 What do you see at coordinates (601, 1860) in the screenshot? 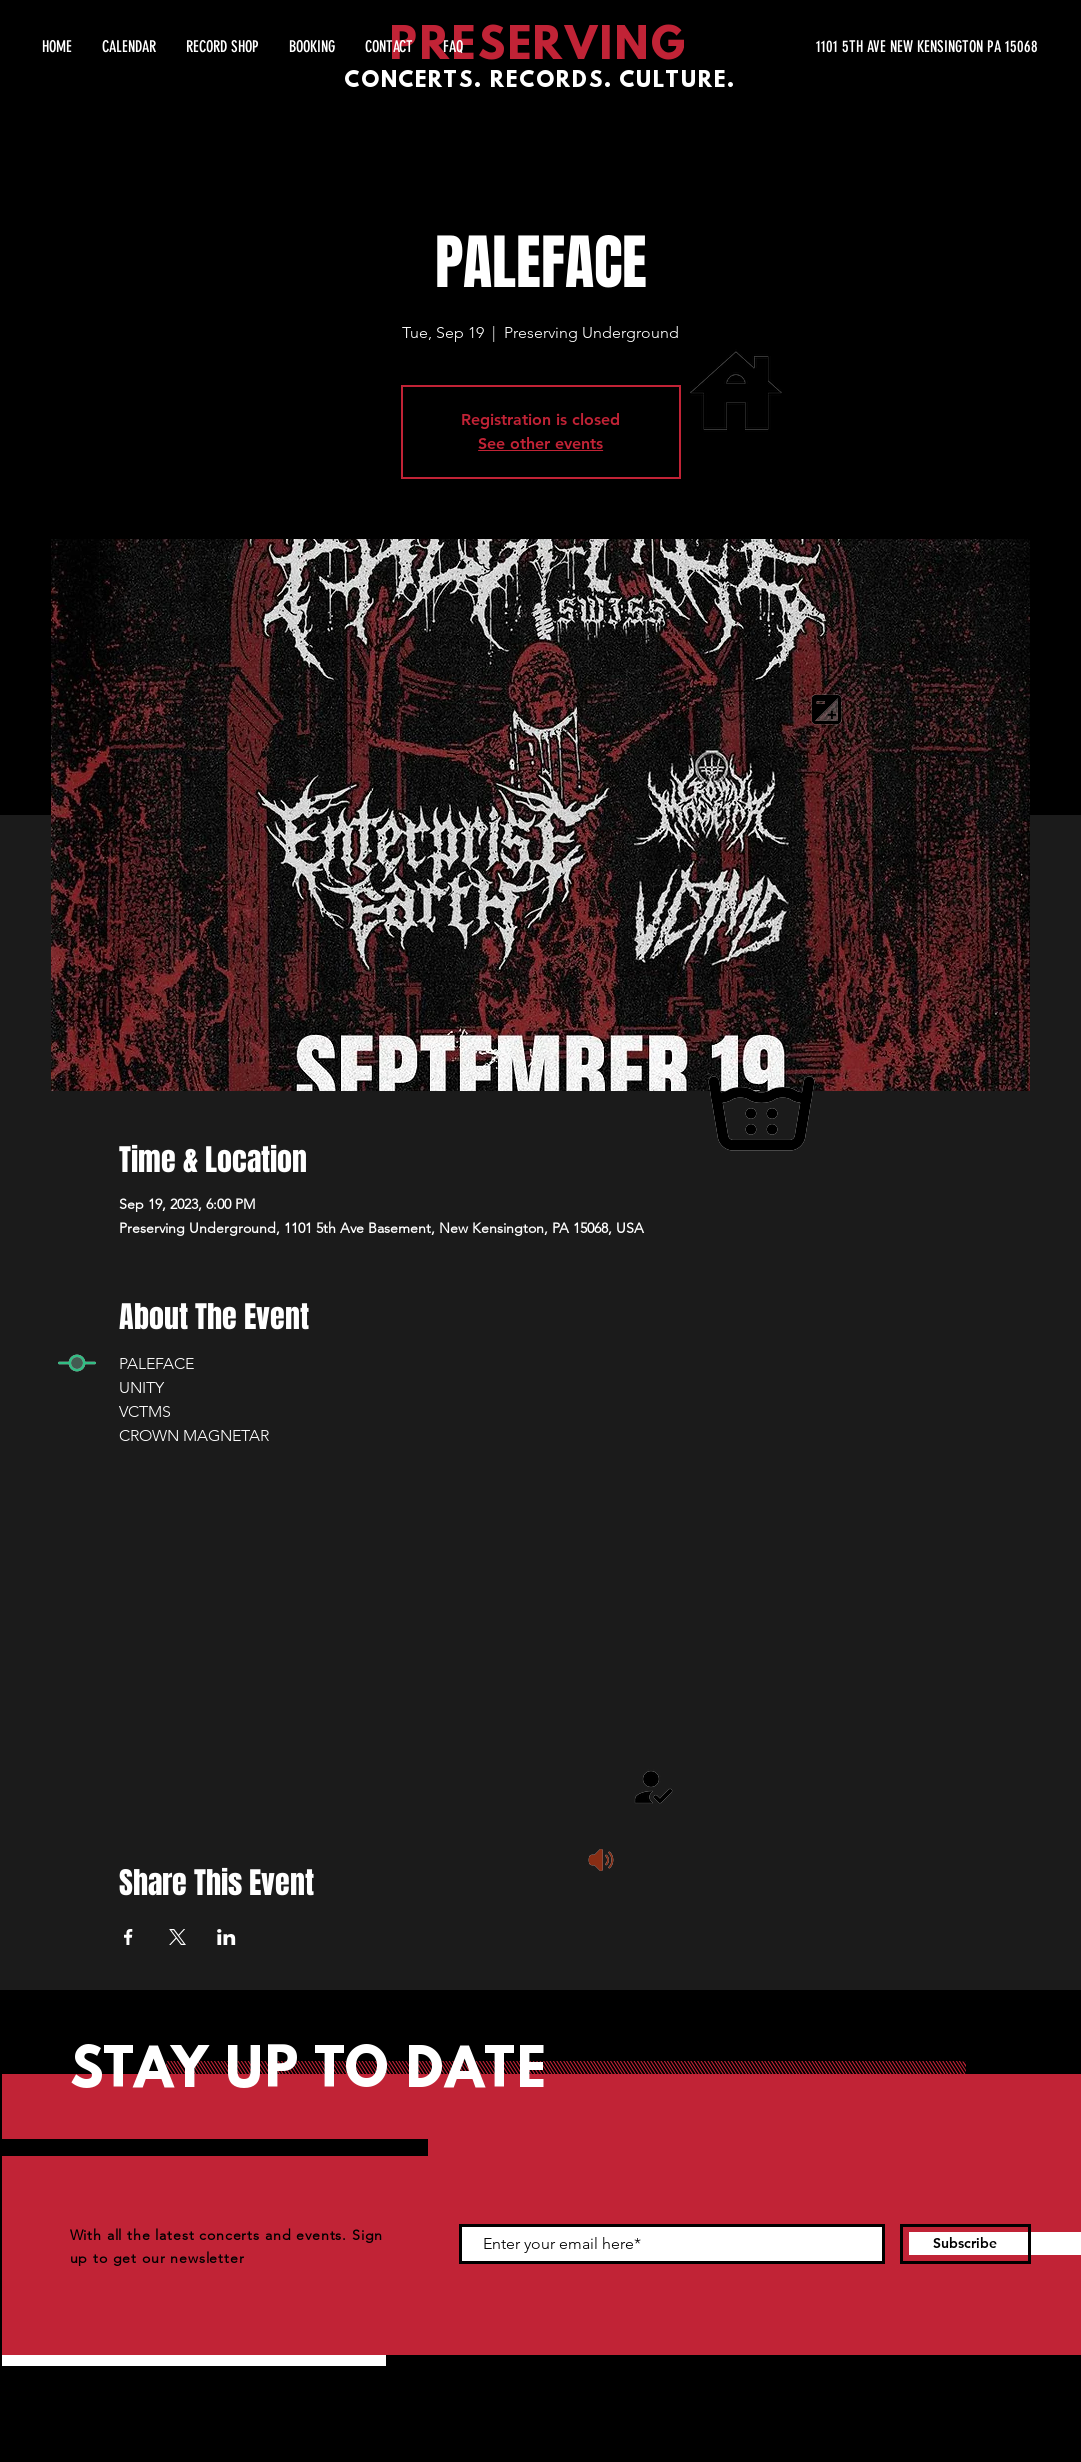
I see `adjust or unmute audio volume` at bounding box center [601, 1860].